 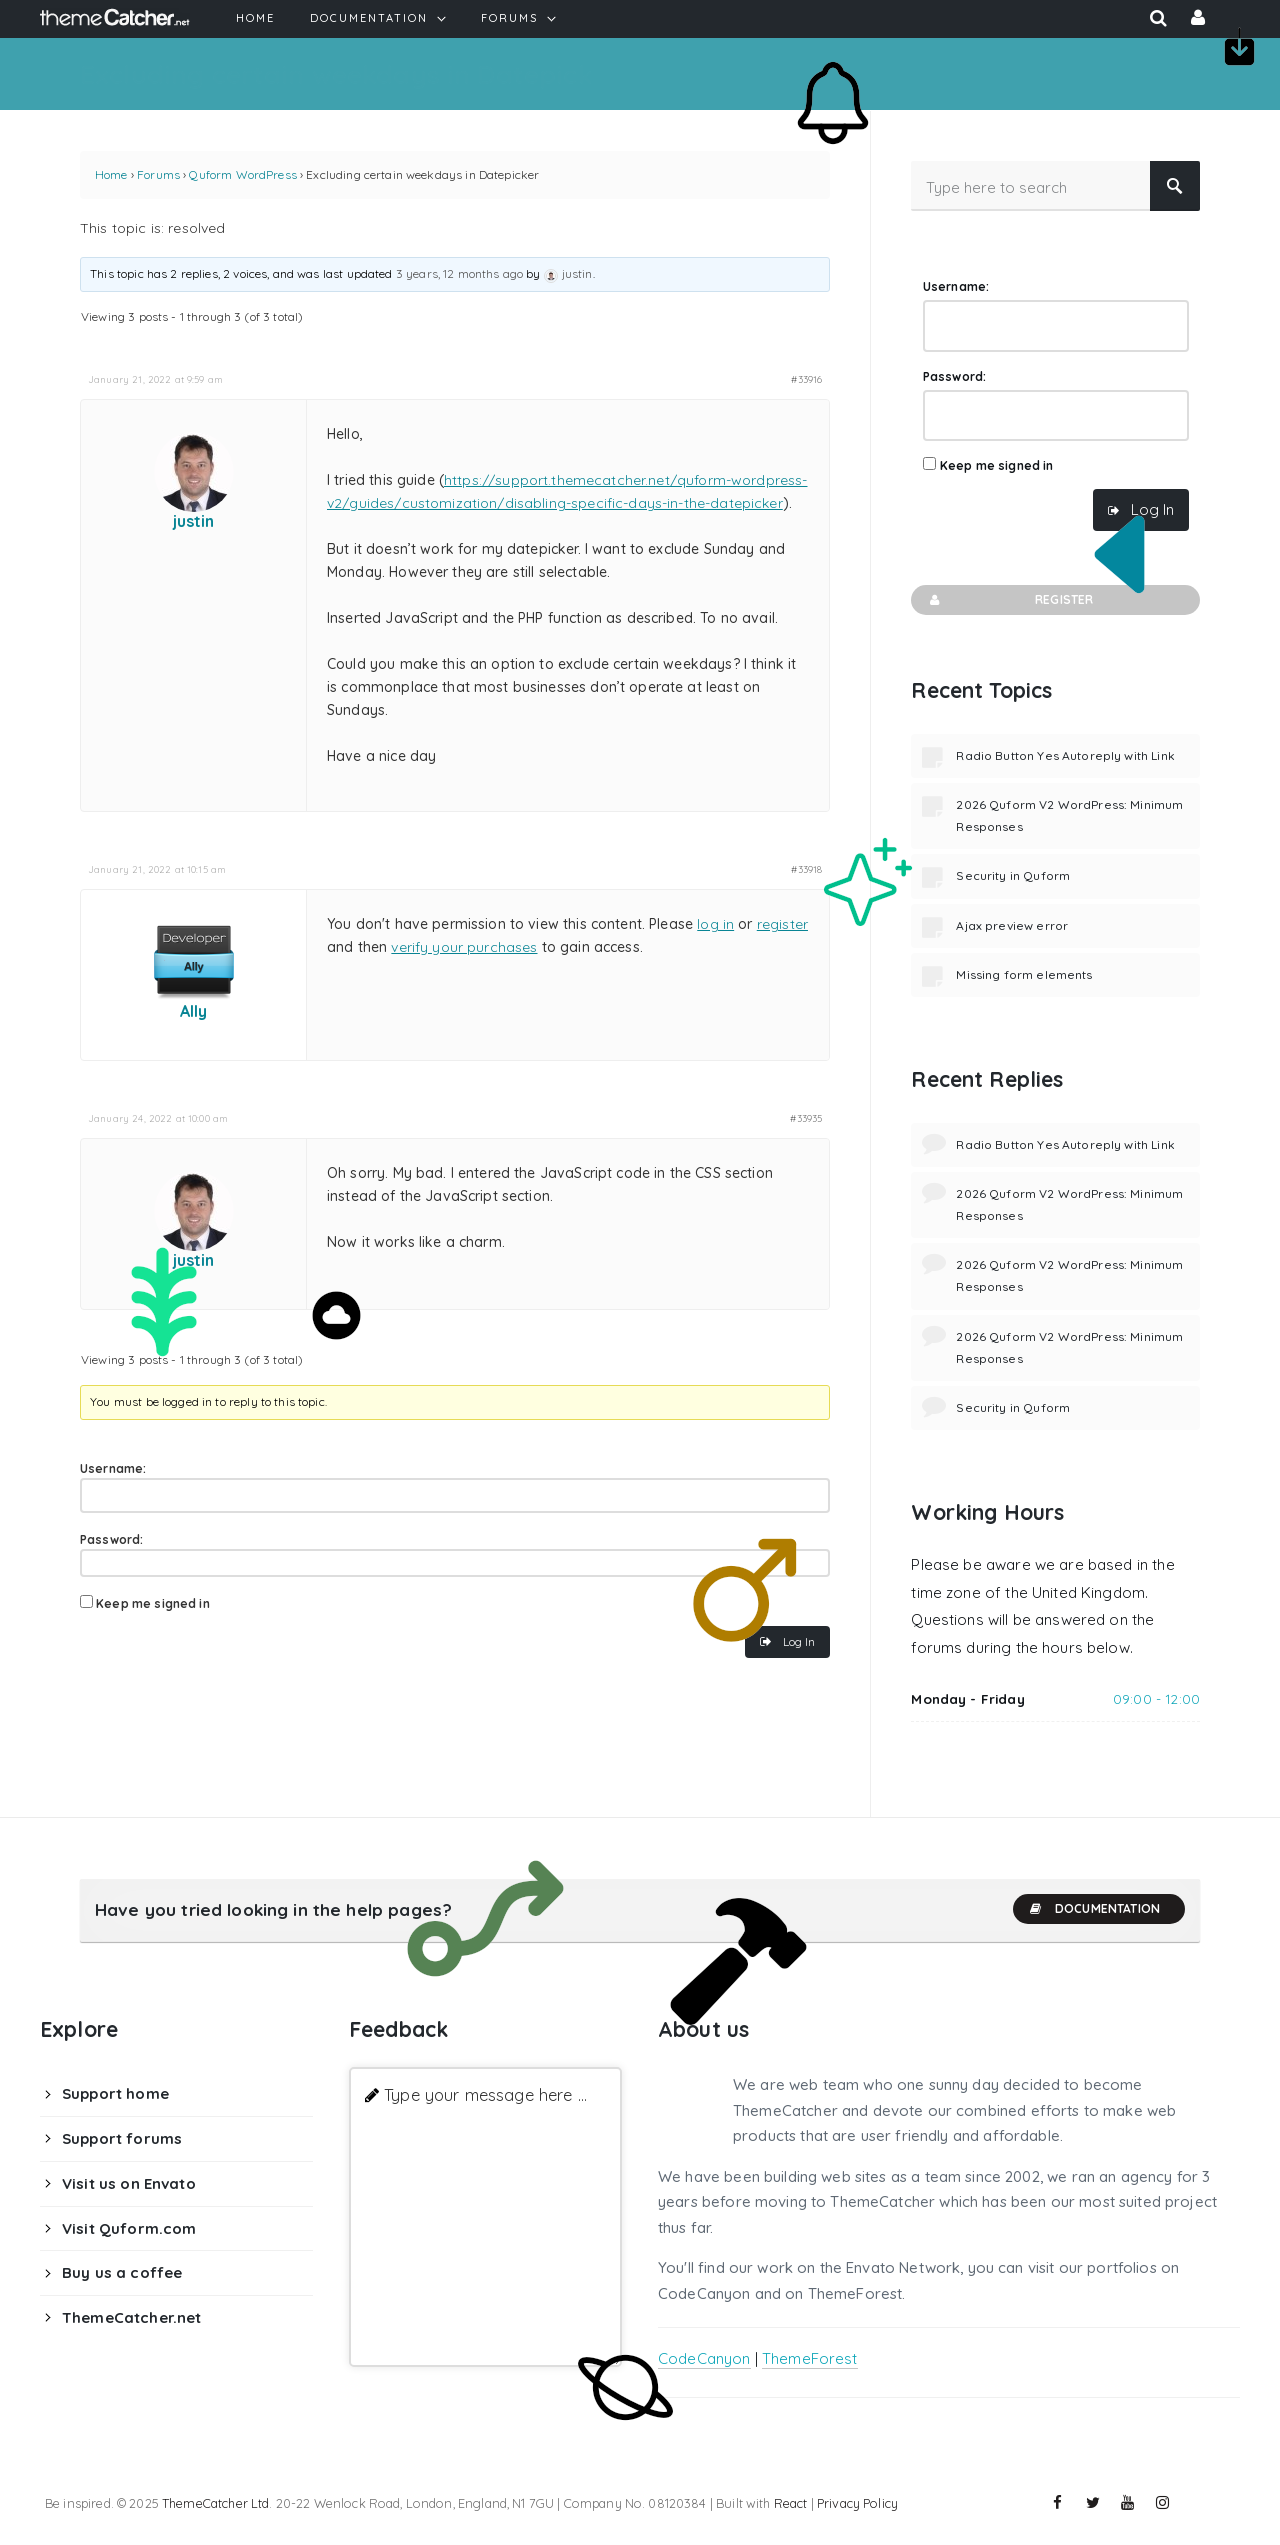 I want to click on indicates AI-generated or enhanced content, so click(x=866, y=883).